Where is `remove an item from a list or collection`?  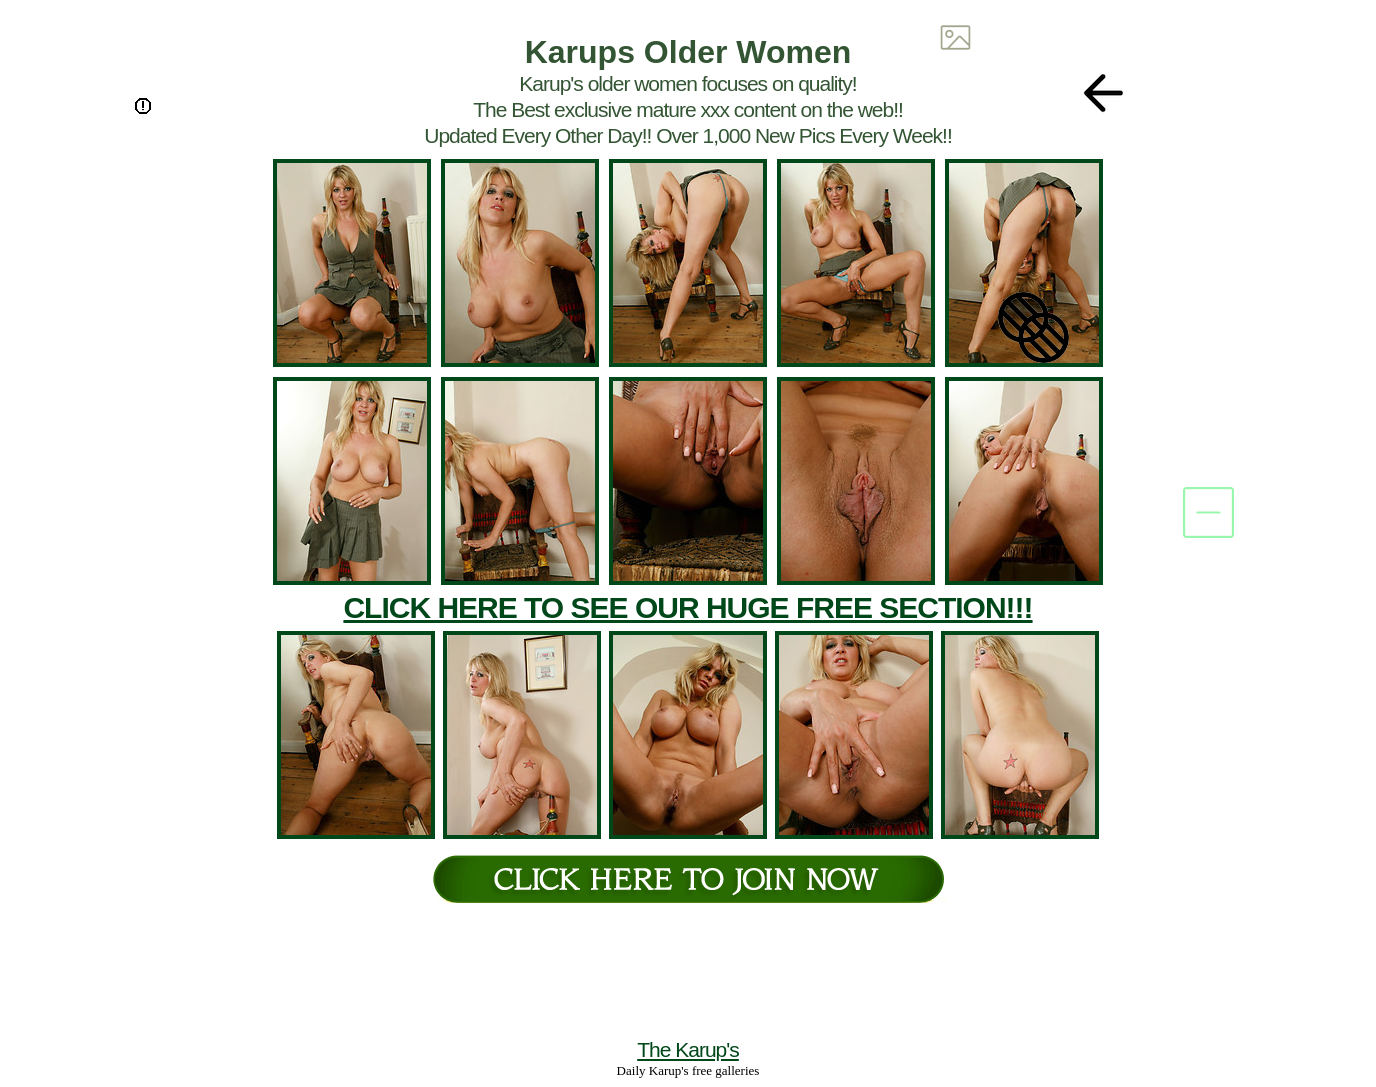 remove an item from a list or collection is located at coordinates (1208, 512).